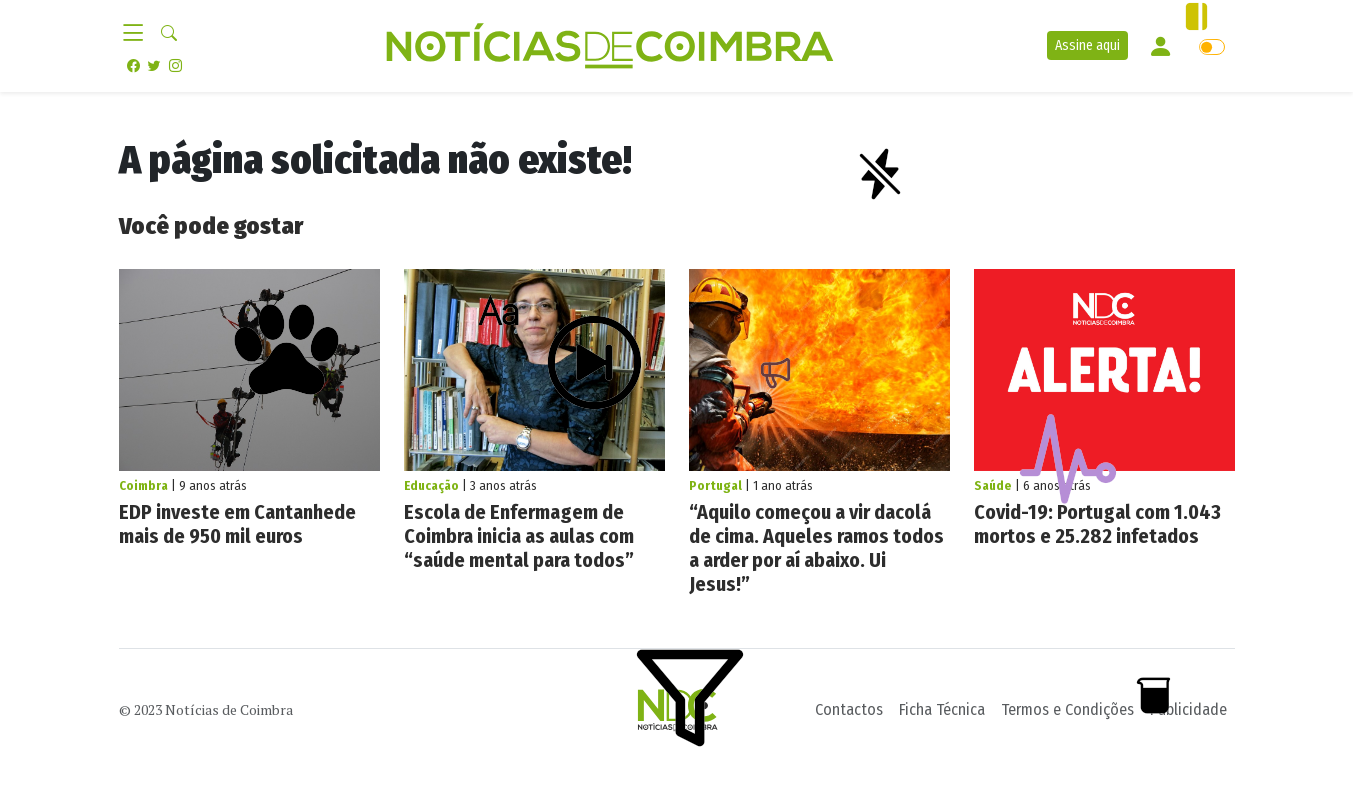 The image size is (1353, 795). Describe the element at coordinates (498, 310) in the screenshot. I see `change font or text settings` at that location.